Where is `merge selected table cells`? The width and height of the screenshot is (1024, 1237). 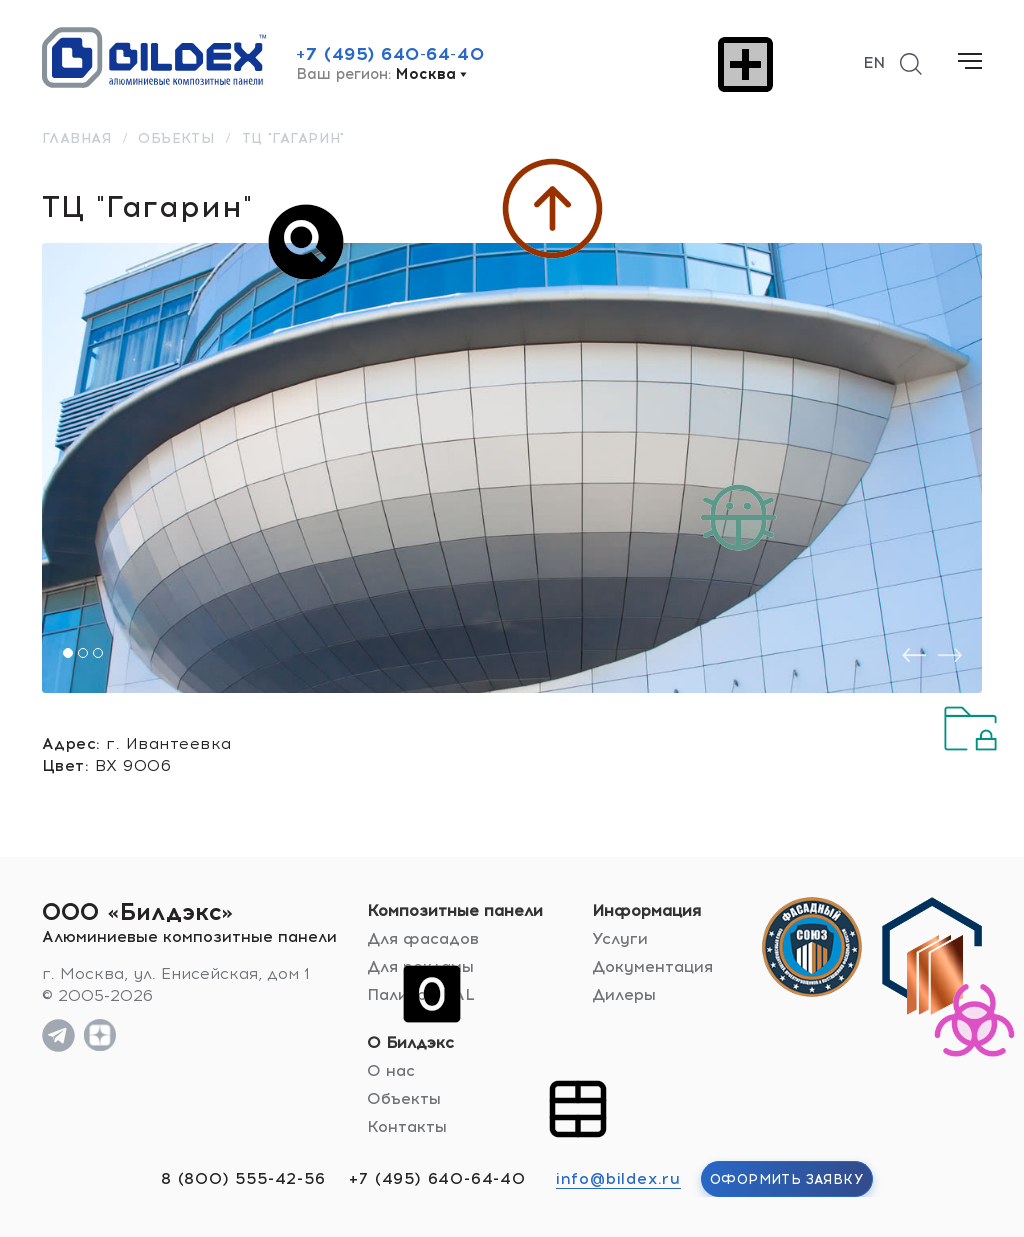
merge selected table cells is located at coordinates (578, 1109).